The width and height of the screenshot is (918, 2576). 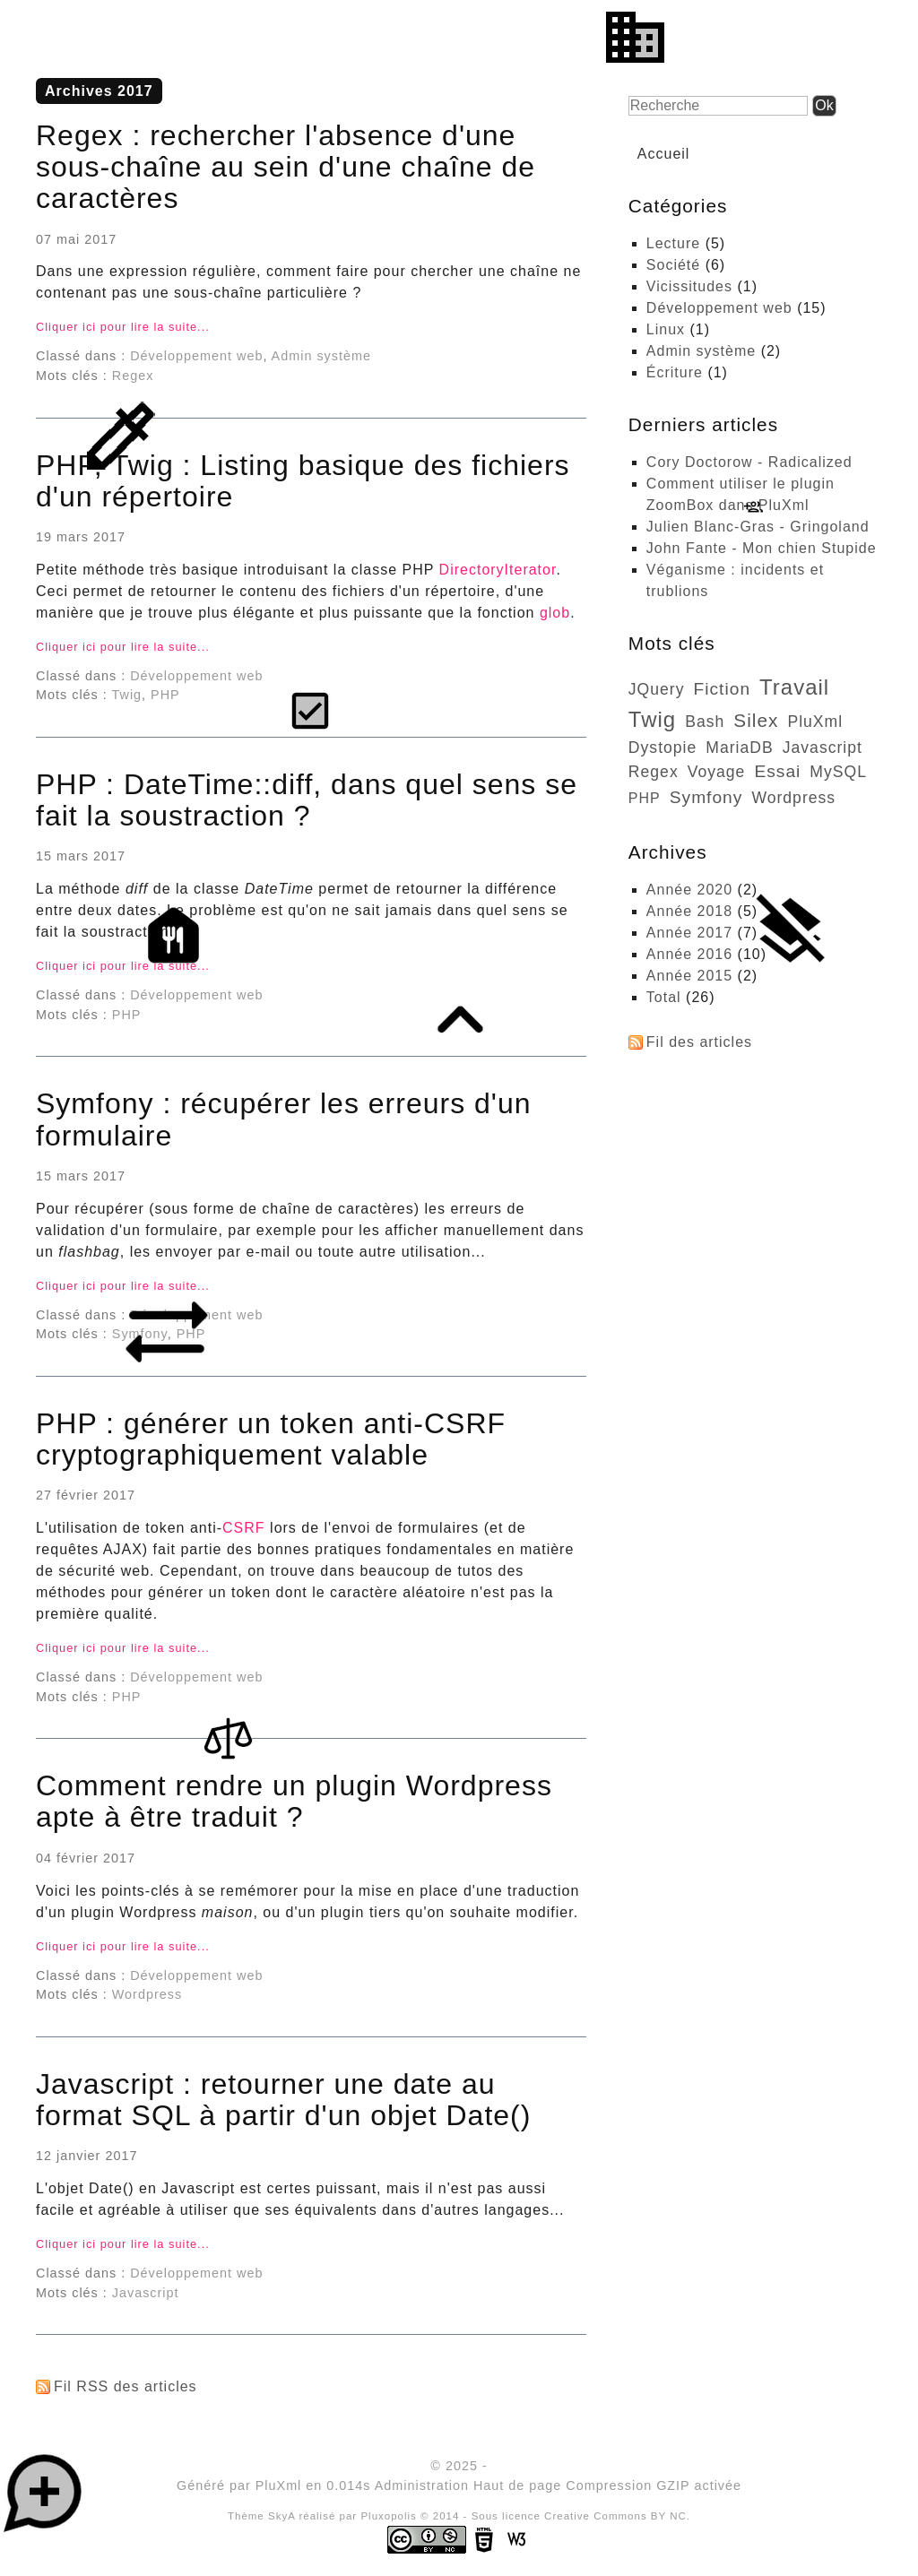 I want to click on sync data between devices or accounts, so click(x=167, y=1332).